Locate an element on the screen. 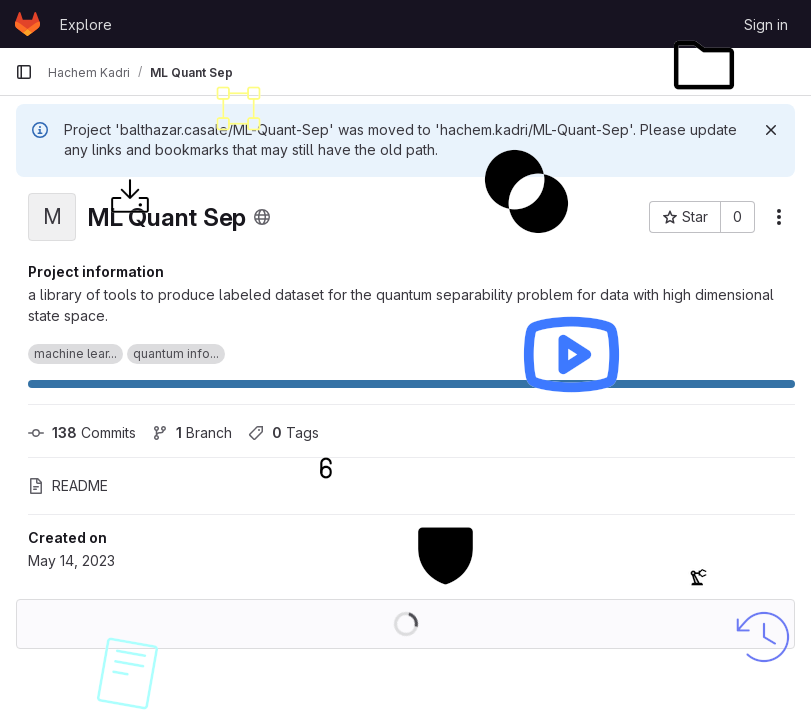  open YouTube app is located at coordinates (571, 354).